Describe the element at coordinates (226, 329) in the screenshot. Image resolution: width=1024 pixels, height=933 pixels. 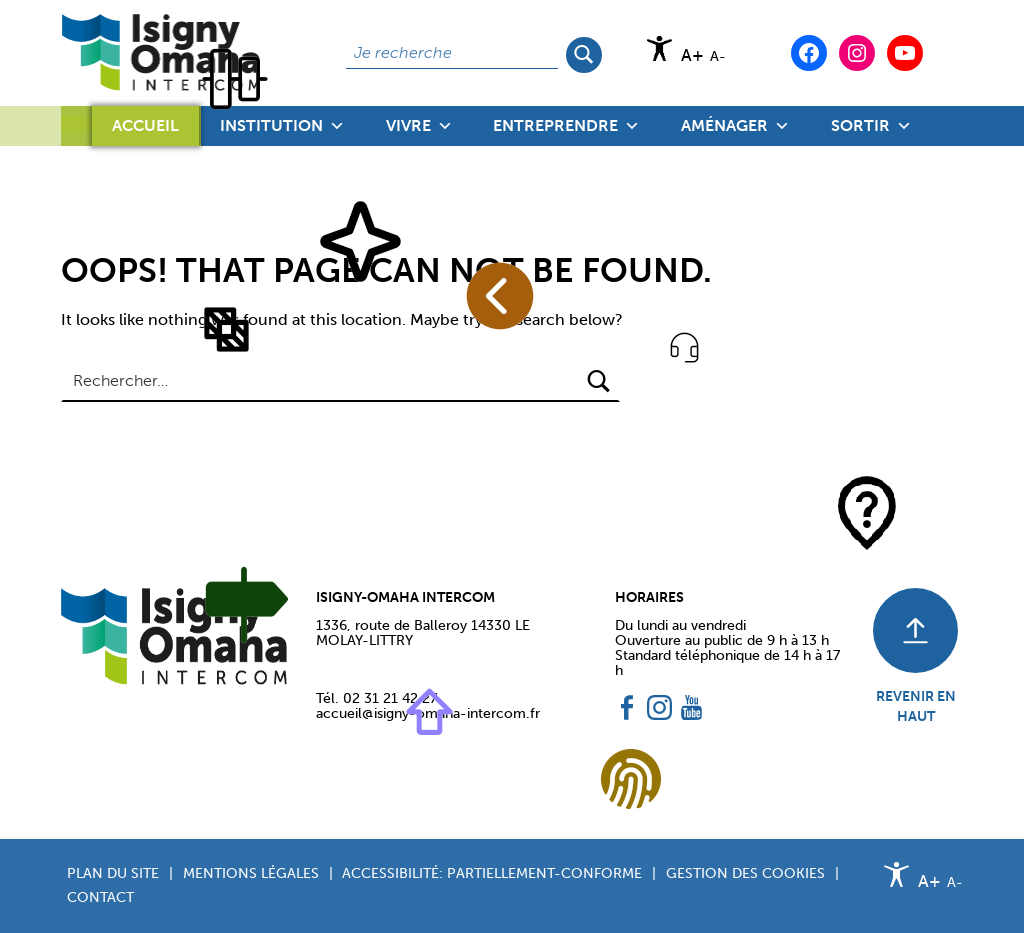
I see `exclude or subtract overlapping areas` at that location.